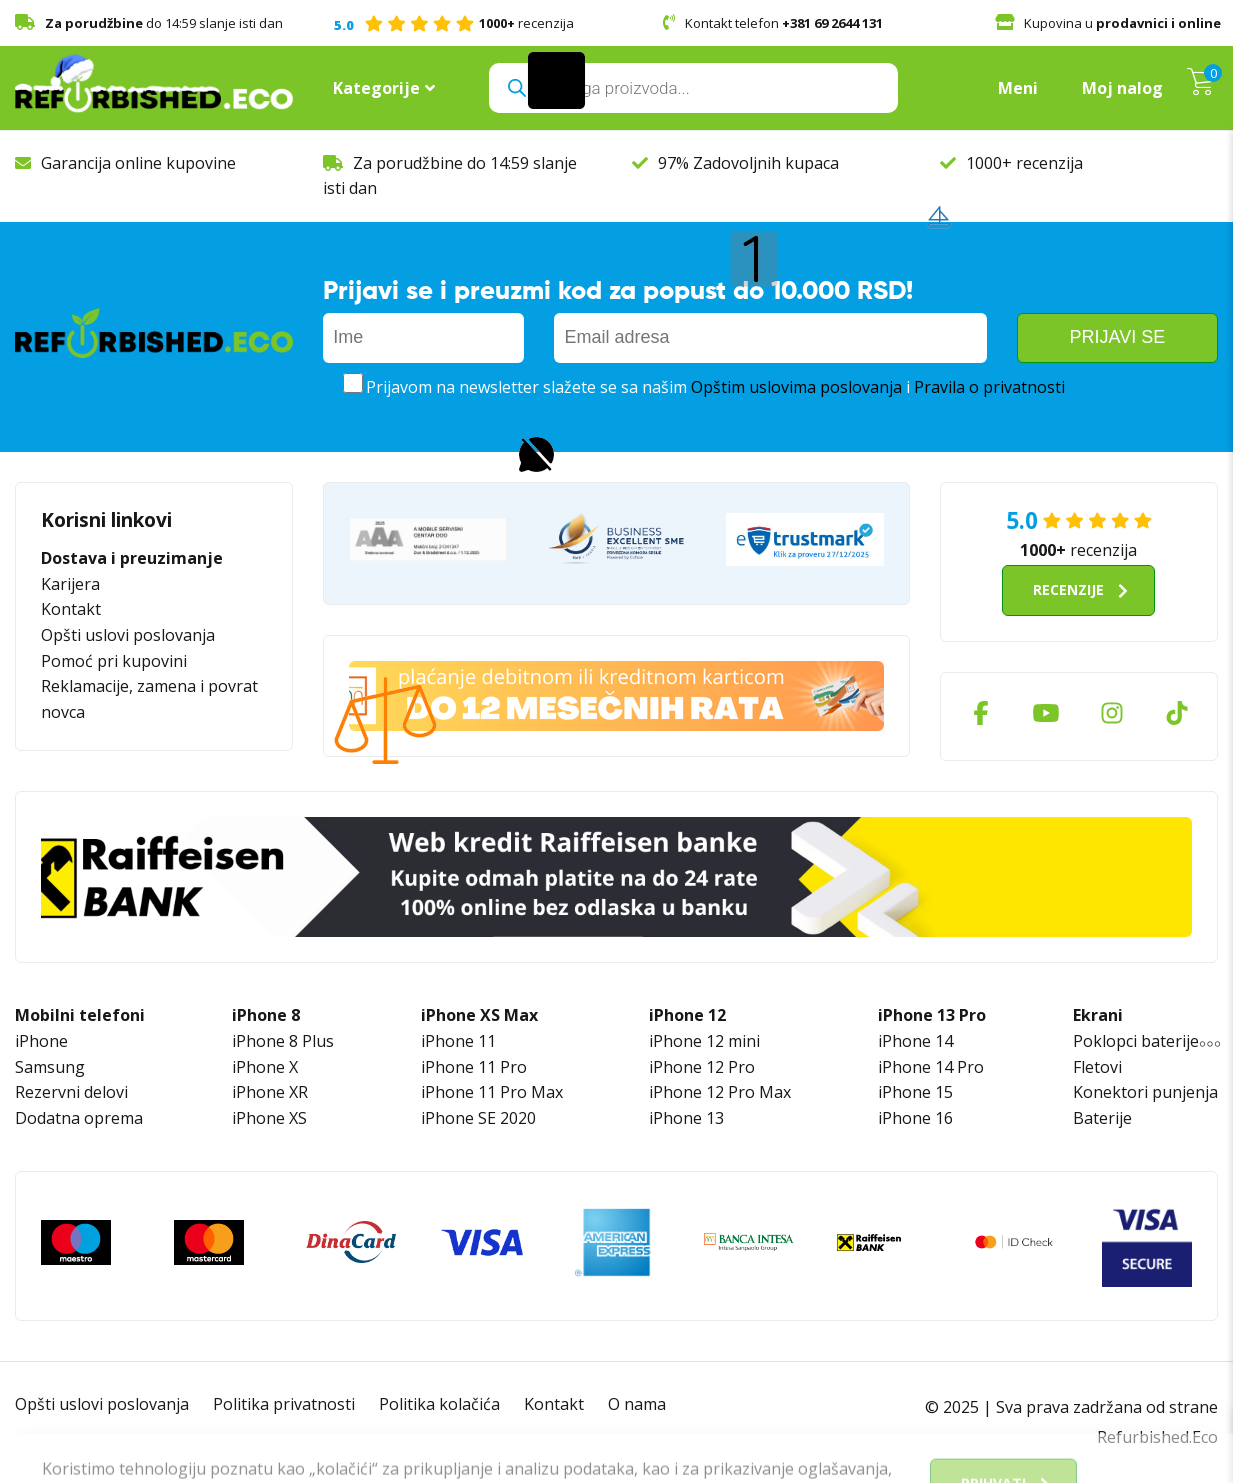 Image resolution: width=1233 pixels, height=1483 pixels. What do you see at coordinates (1210, 1044) in the screenshot?
I see `open more options menu` at bounding box center [1210, 1044].